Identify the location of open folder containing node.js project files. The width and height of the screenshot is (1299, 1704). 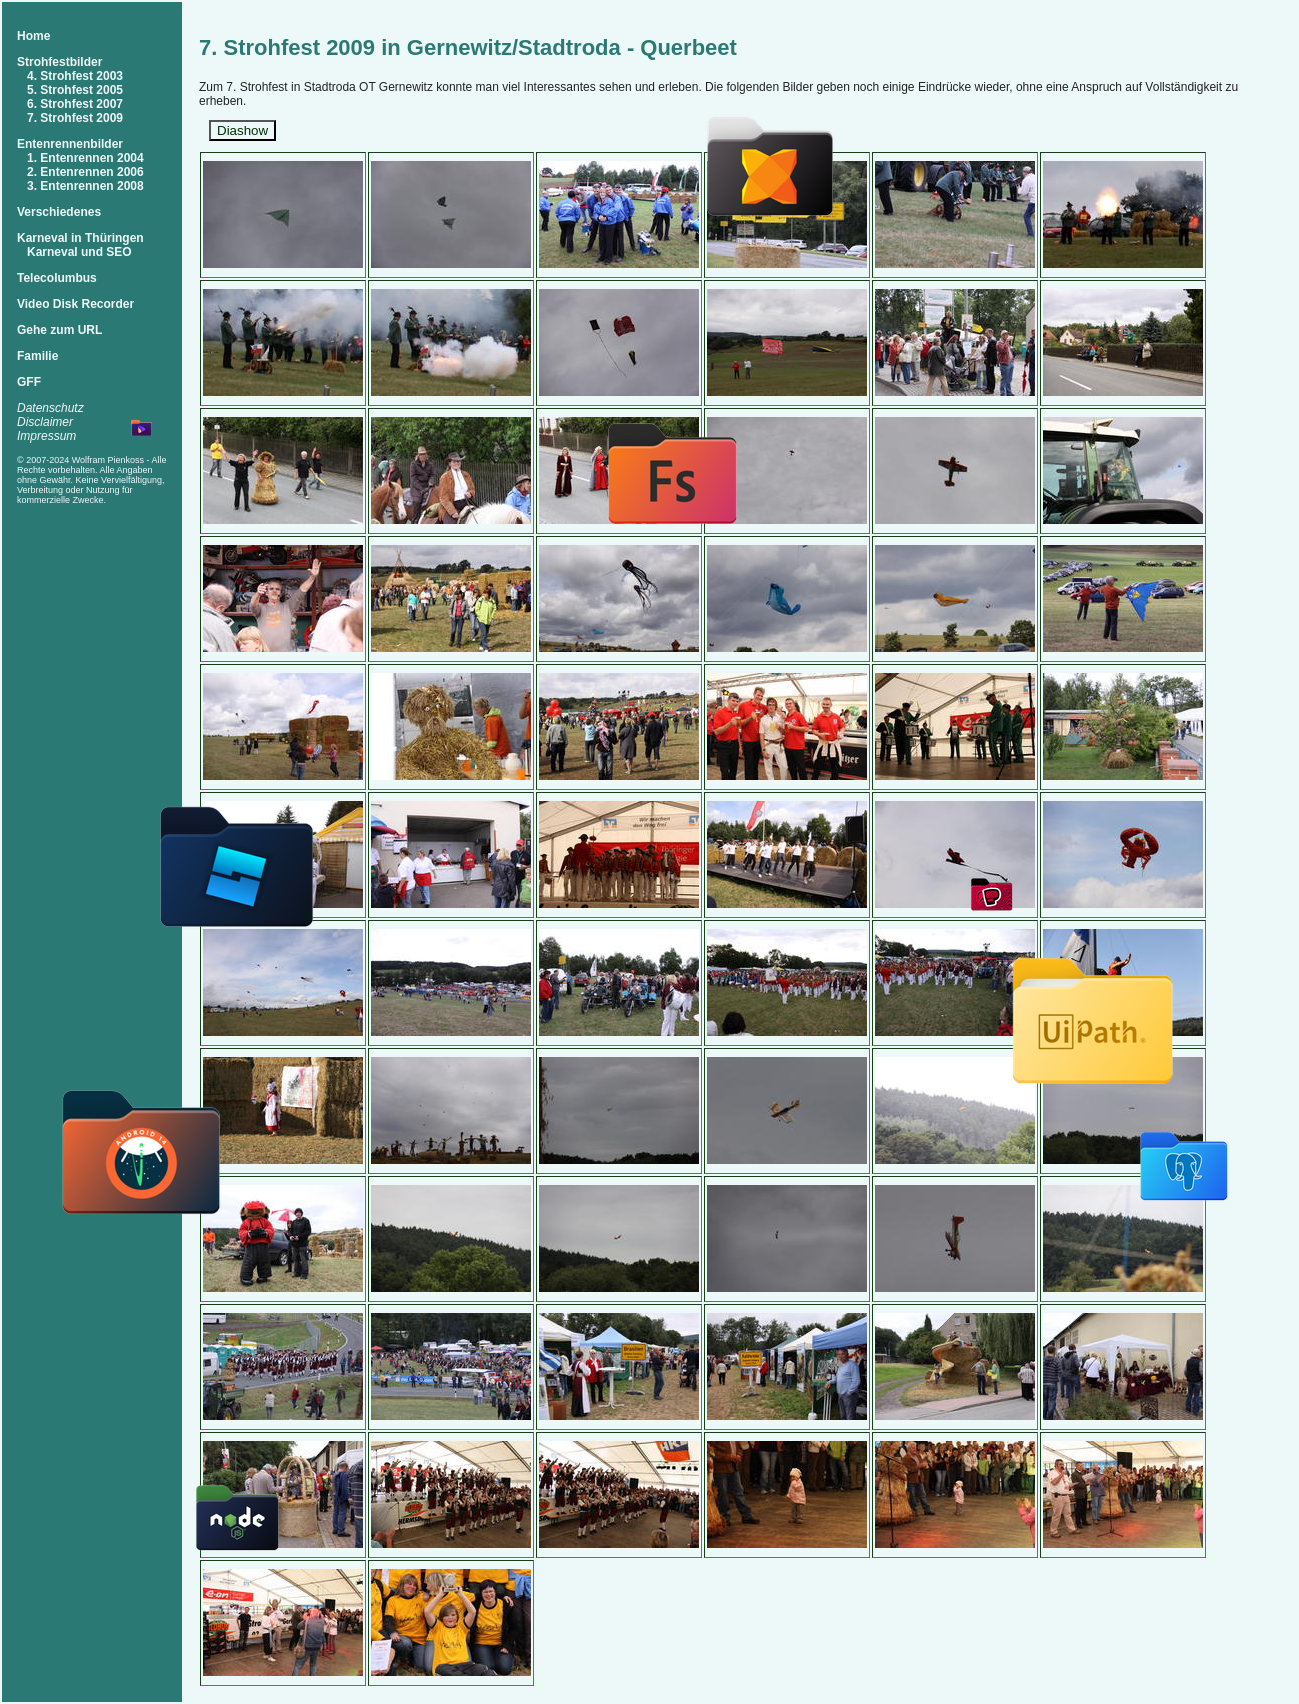
(237, 1520).